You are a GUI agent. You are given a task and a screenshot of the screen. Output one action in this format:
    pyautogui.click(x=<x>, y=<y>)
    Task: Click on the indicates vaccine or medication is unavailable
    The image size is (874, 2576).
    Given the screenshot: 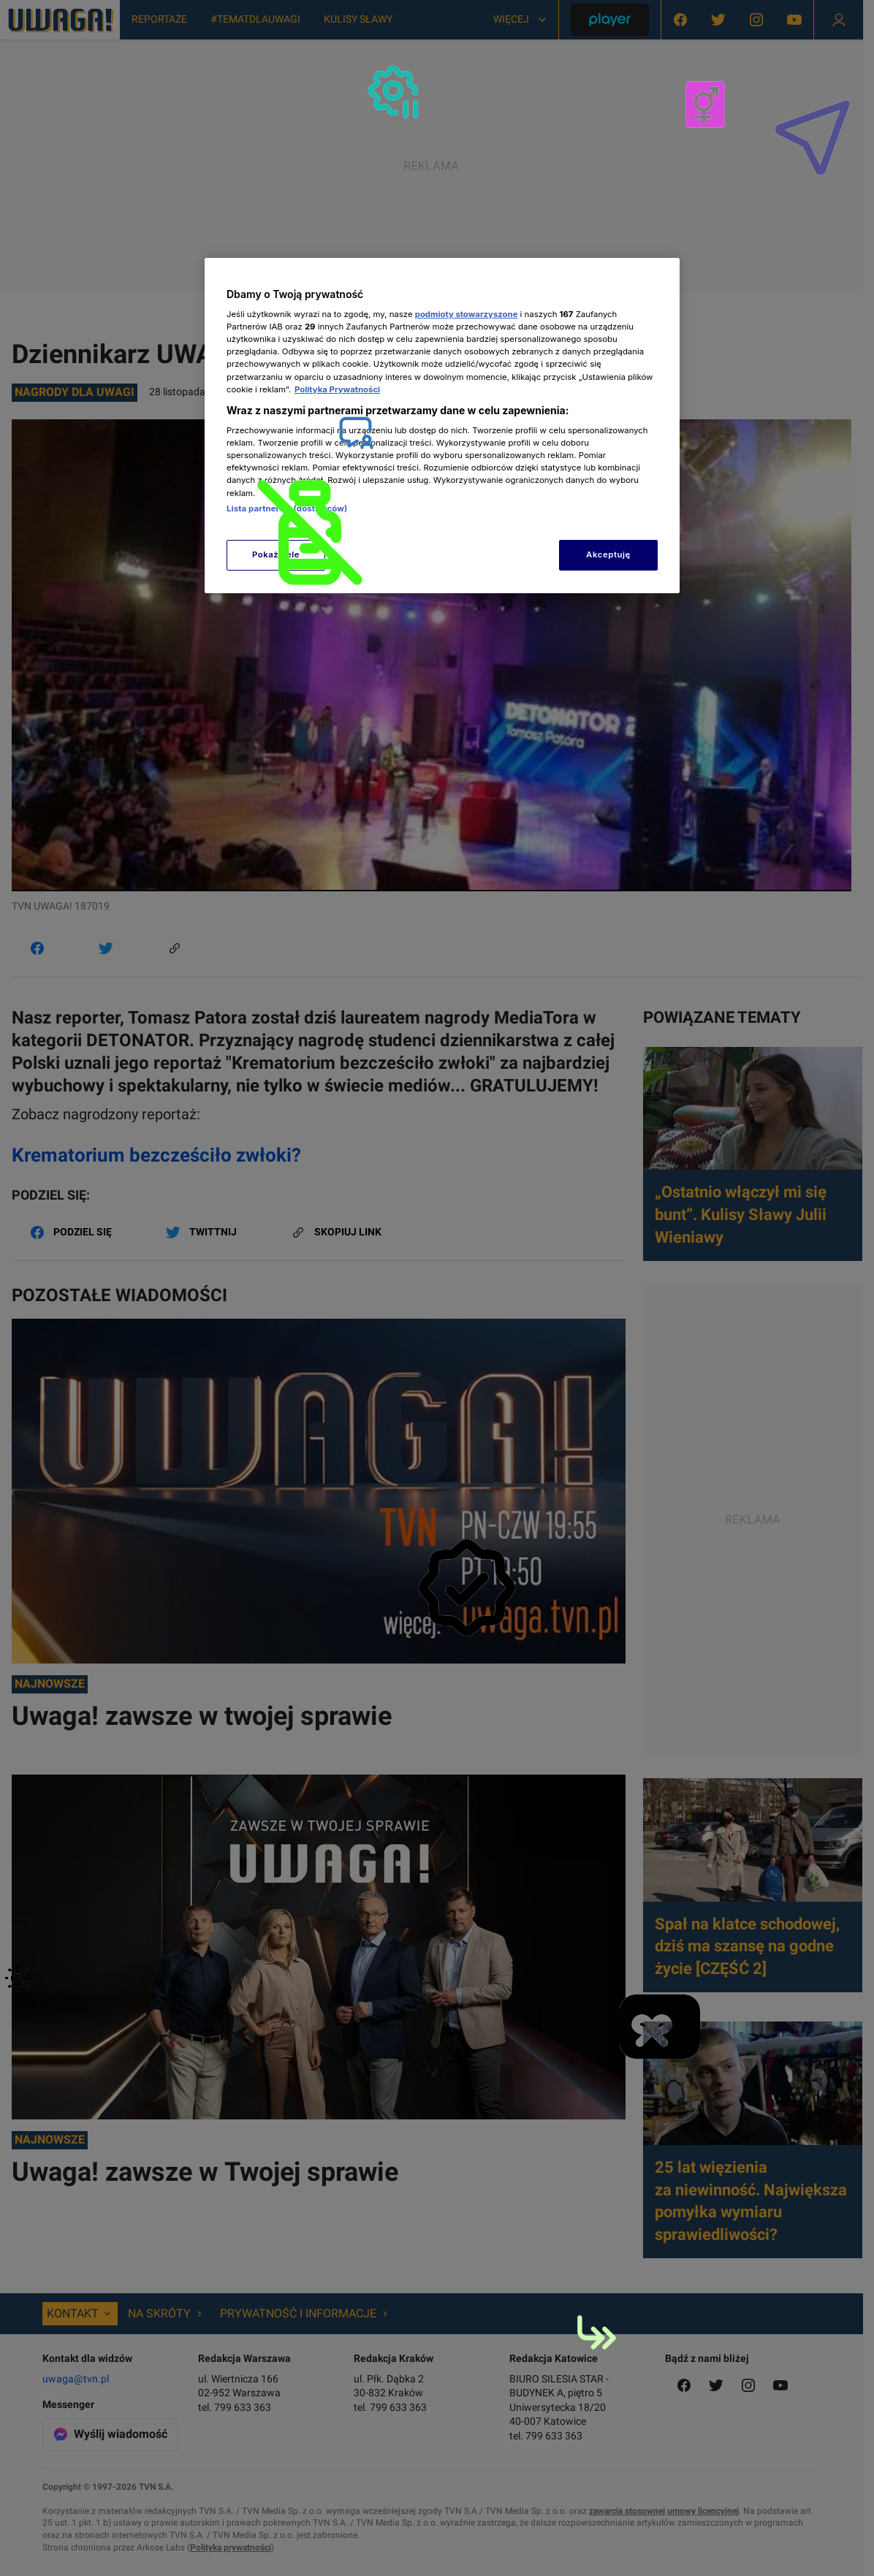 What is the action you would take?
    pyautogui.click(x=310, y=533)
    